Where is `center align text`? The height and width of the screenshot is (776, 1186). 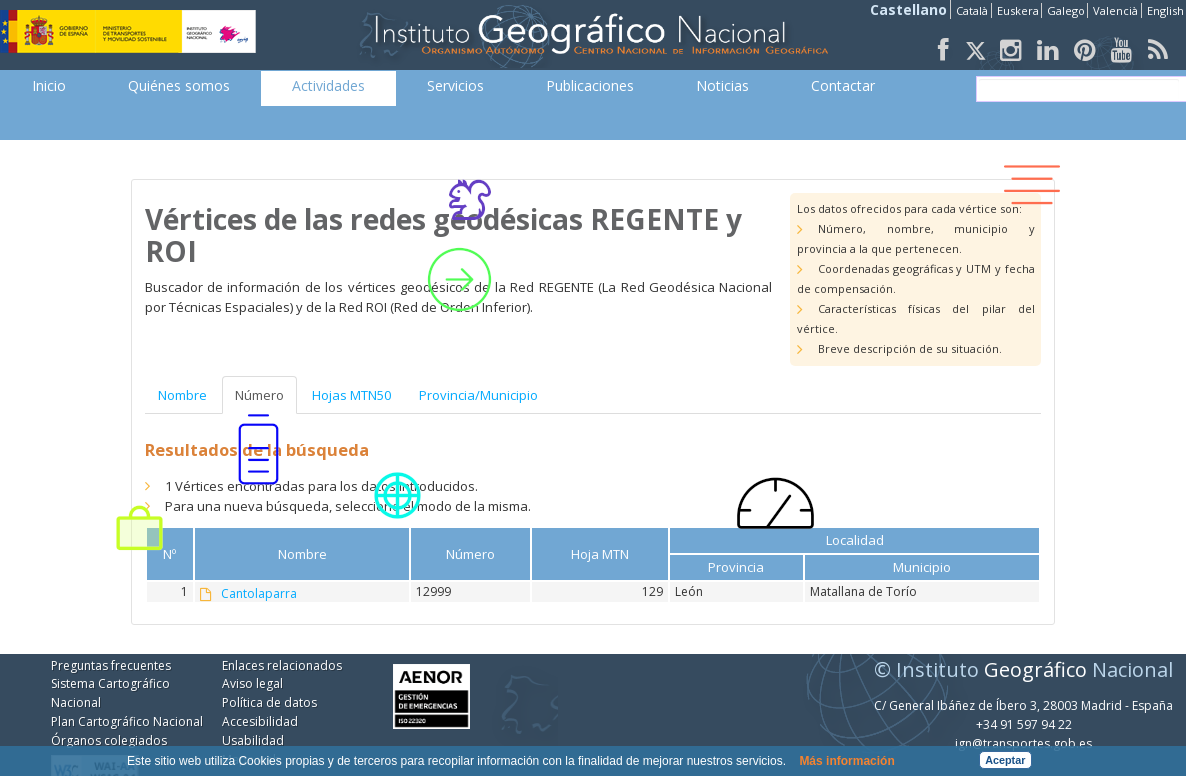
center align text is located at coordinates (1032, 186).